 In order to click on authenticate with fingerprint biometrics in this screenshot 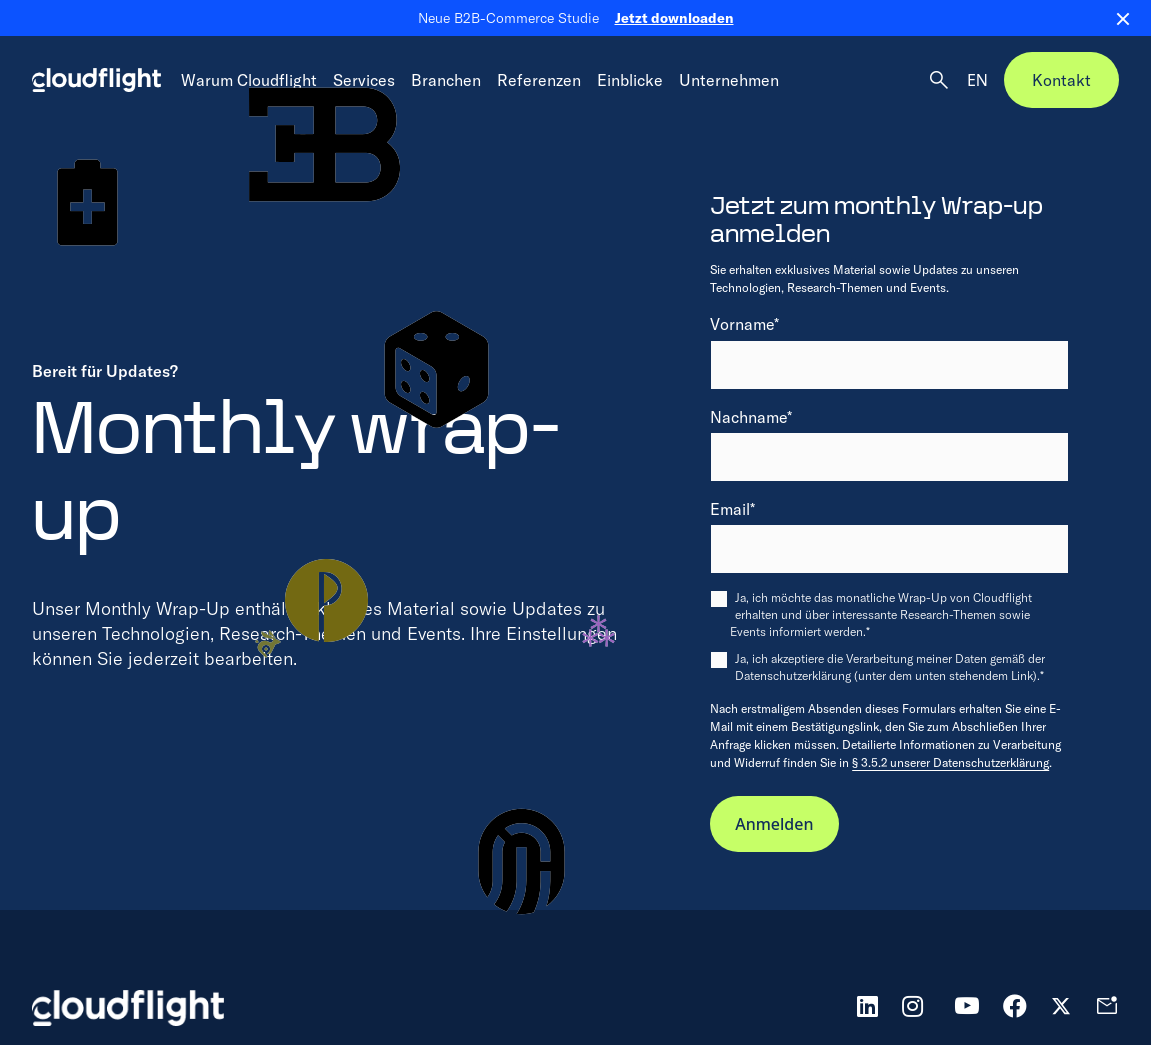, I will do `click(521, 861)`.